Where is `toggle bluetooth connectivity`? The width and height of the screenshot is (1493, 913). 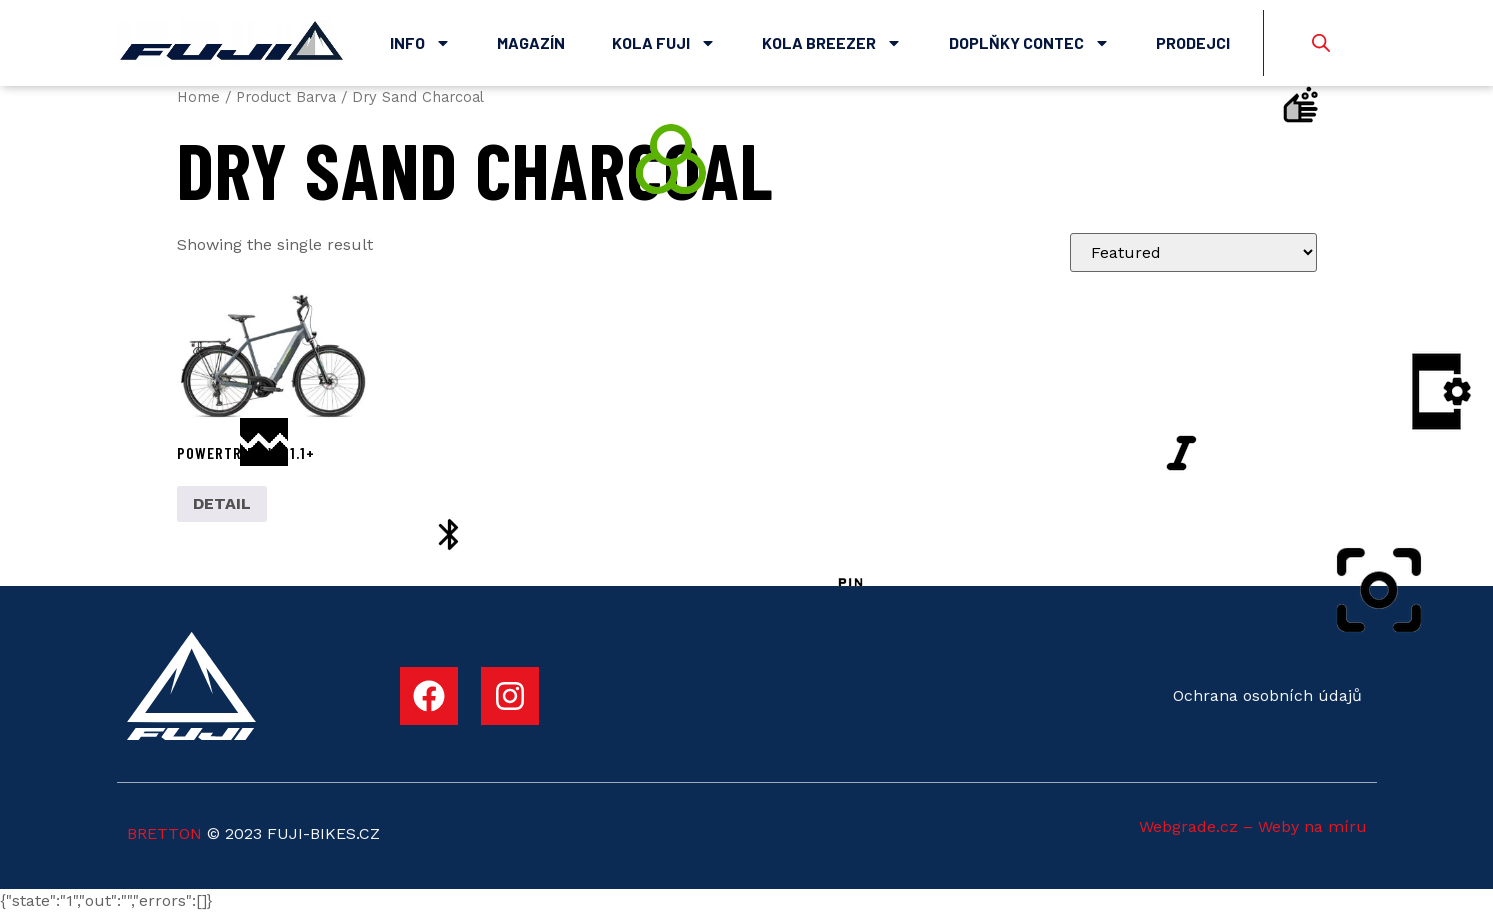 toggle bluetooth connectivity is located at coordinates (449, 534).